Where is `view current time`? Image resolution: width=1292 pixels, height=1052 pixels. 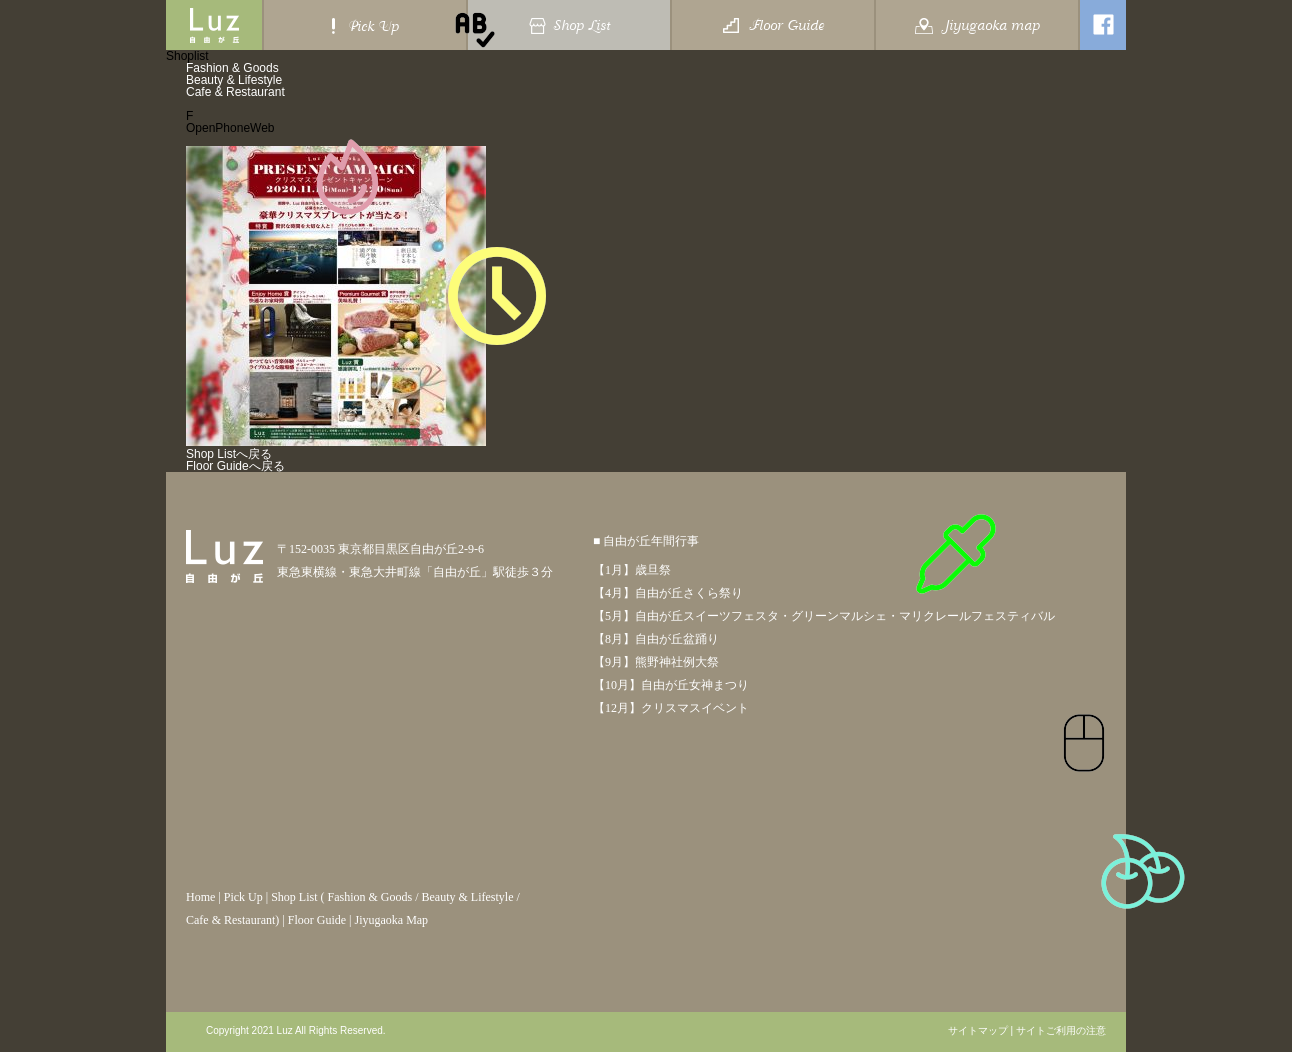 view current time is located at coordinates (497, 296).